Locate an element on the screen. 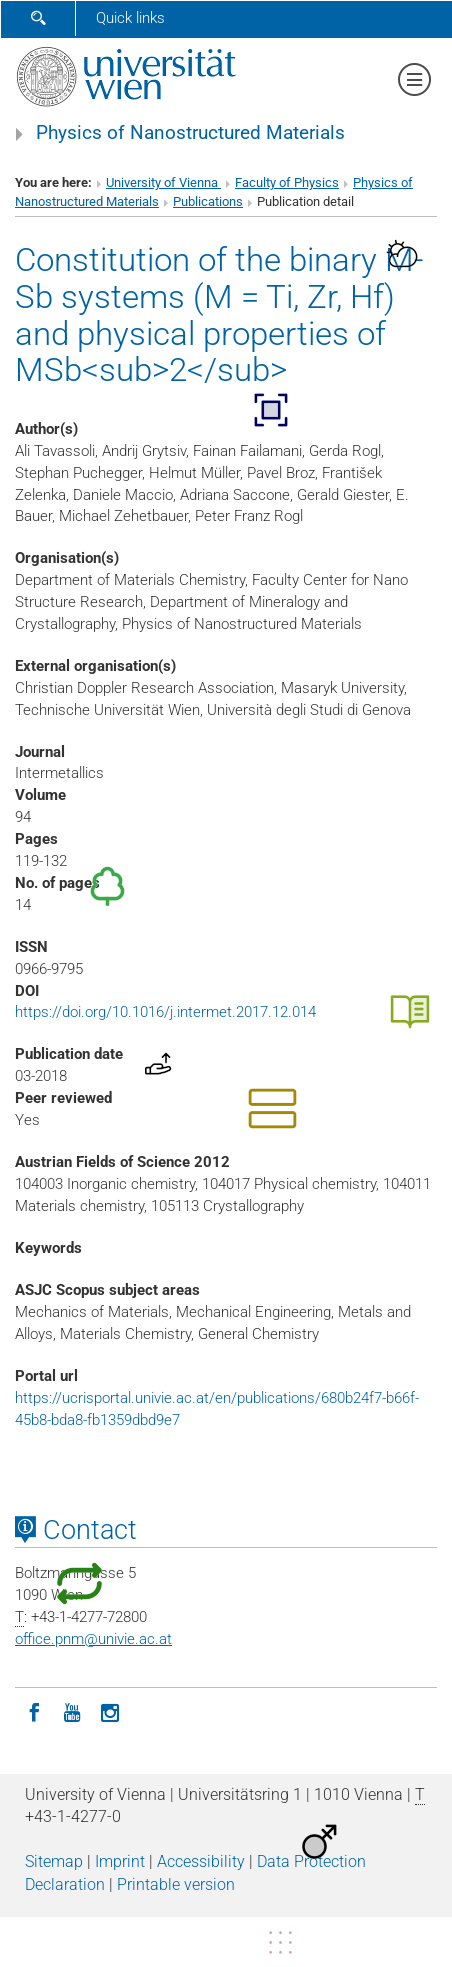  indicates partly cloudy weather conditions is located at coordinates (402, 254).